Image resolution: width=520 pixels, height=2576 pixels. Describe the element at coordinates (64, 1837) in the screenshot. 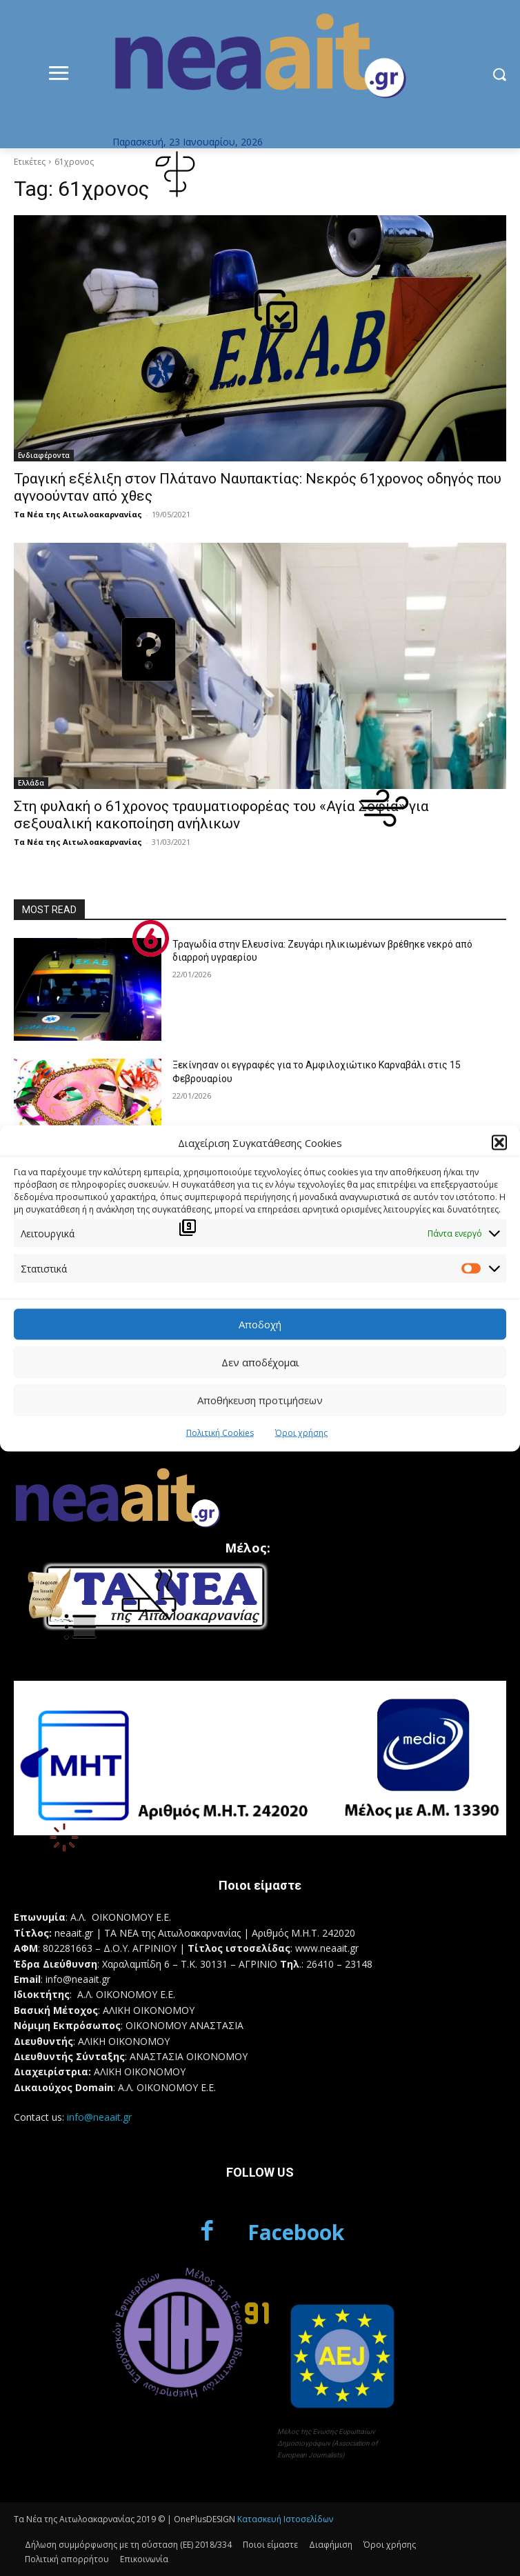

I see `loading content in progress` at that location.